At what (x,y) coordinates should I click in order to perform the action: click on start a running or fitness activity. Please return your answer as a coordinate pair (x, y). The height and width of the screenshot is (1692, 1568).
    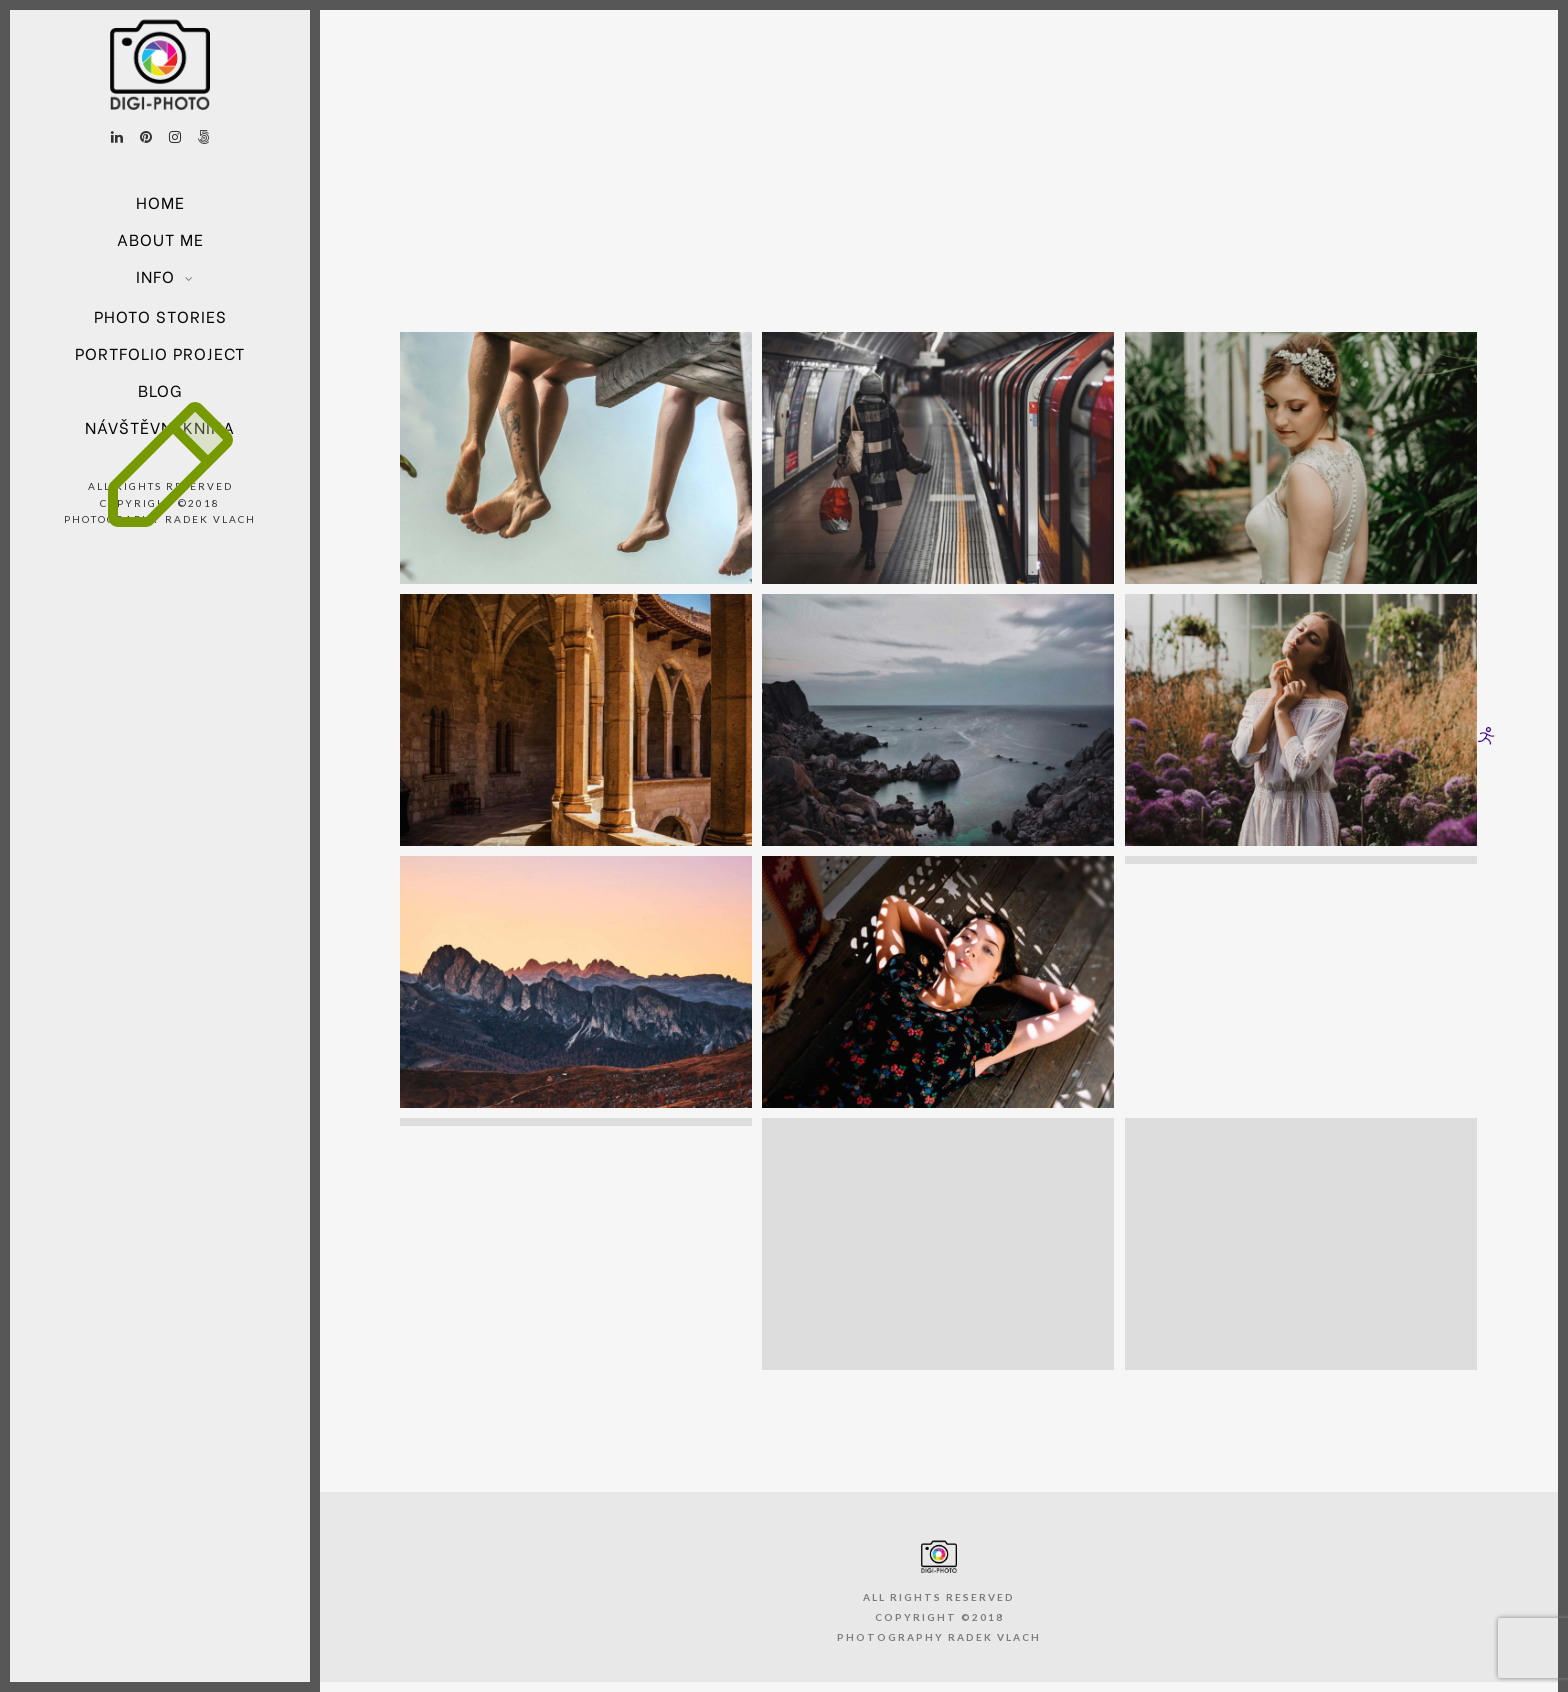
    Looking at the image, I should click on (1486, 735).